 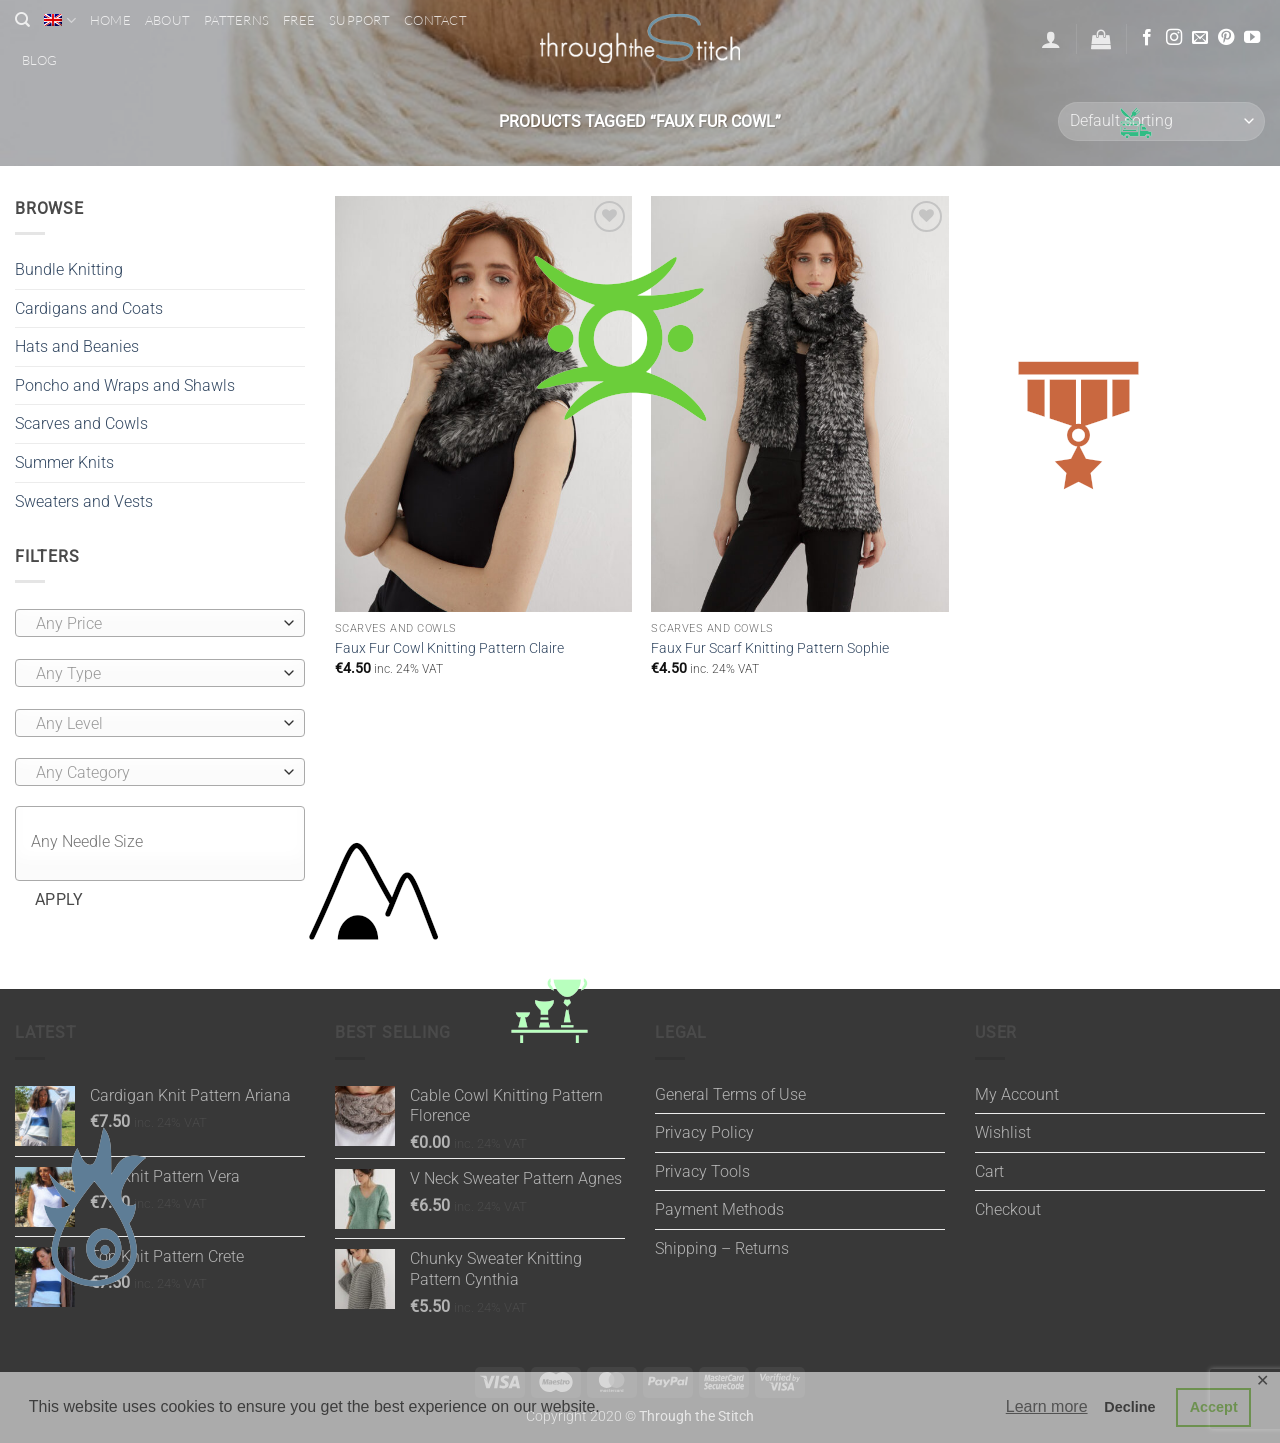 What do you see at coordinates (549, 1008) in the screenshot?
I see `view your achievements and awards` at bounding box center [549, 1008].